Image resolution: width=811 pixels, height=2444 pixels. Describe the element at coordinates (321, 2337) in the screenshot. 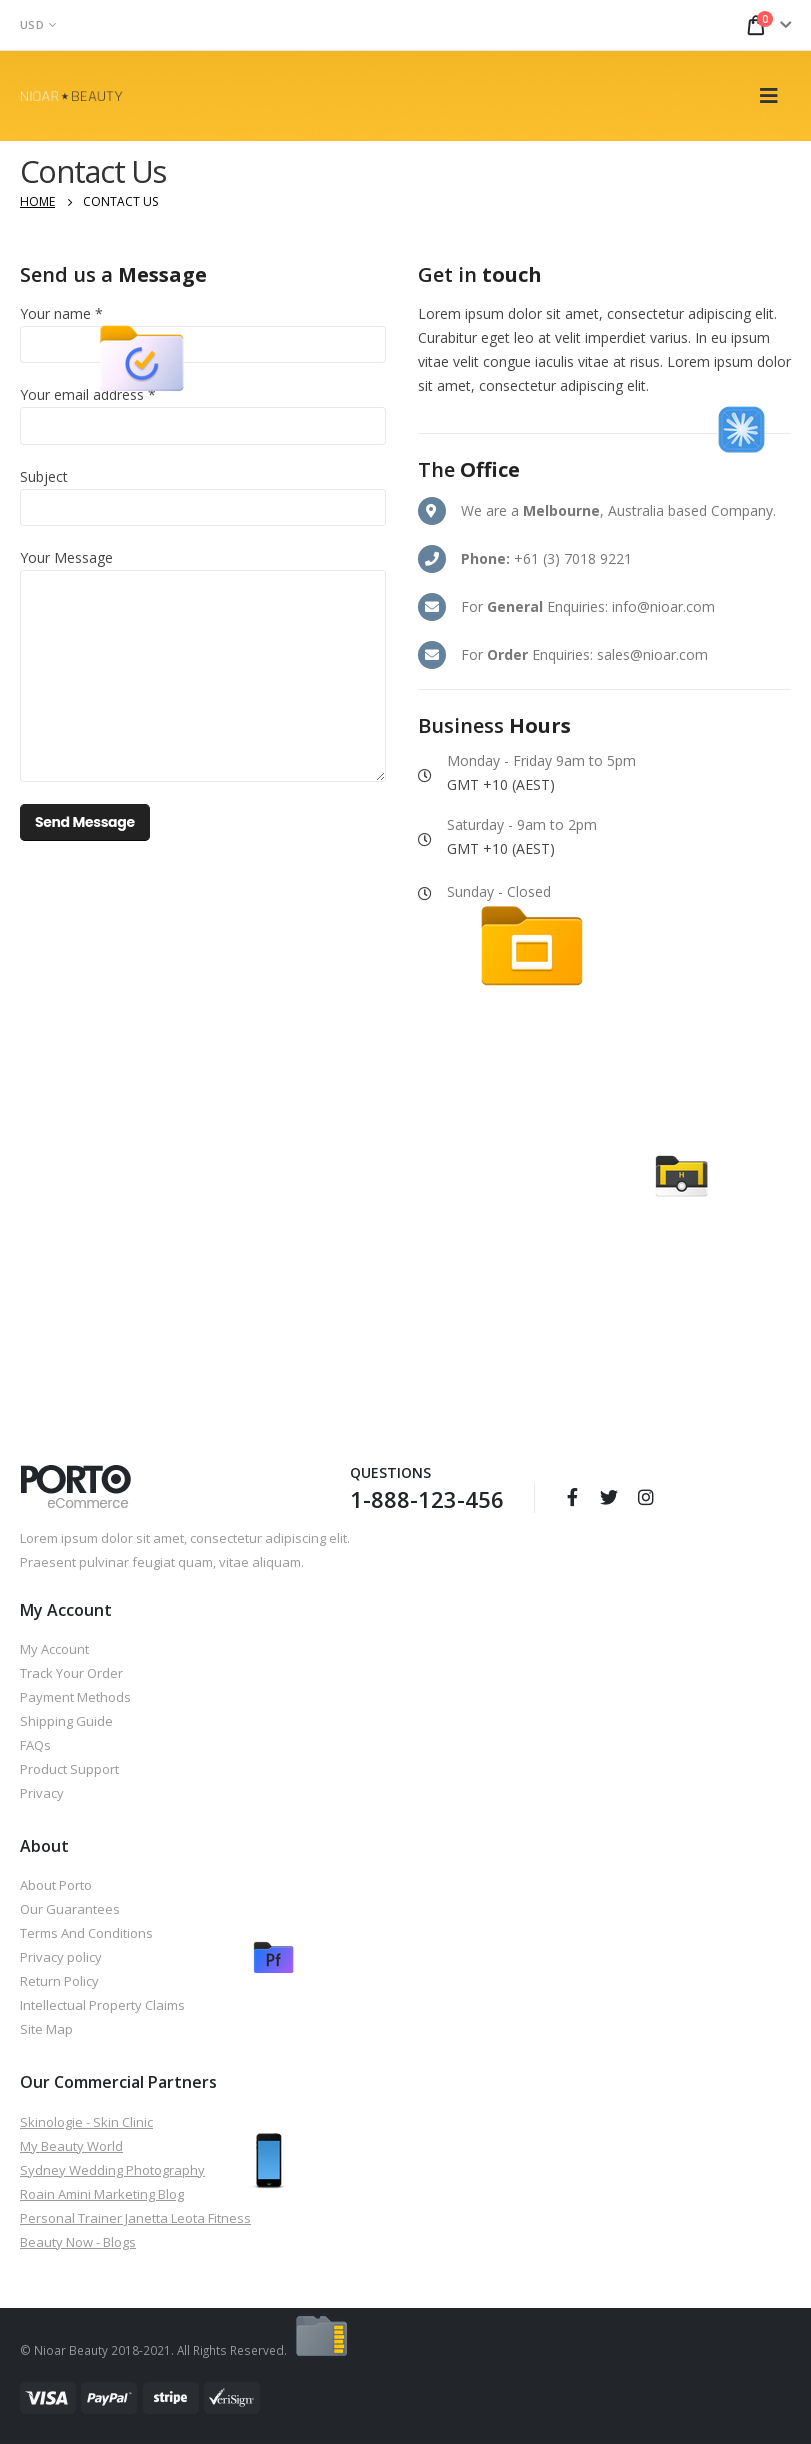

I see `open files stored on sd card` at that location.